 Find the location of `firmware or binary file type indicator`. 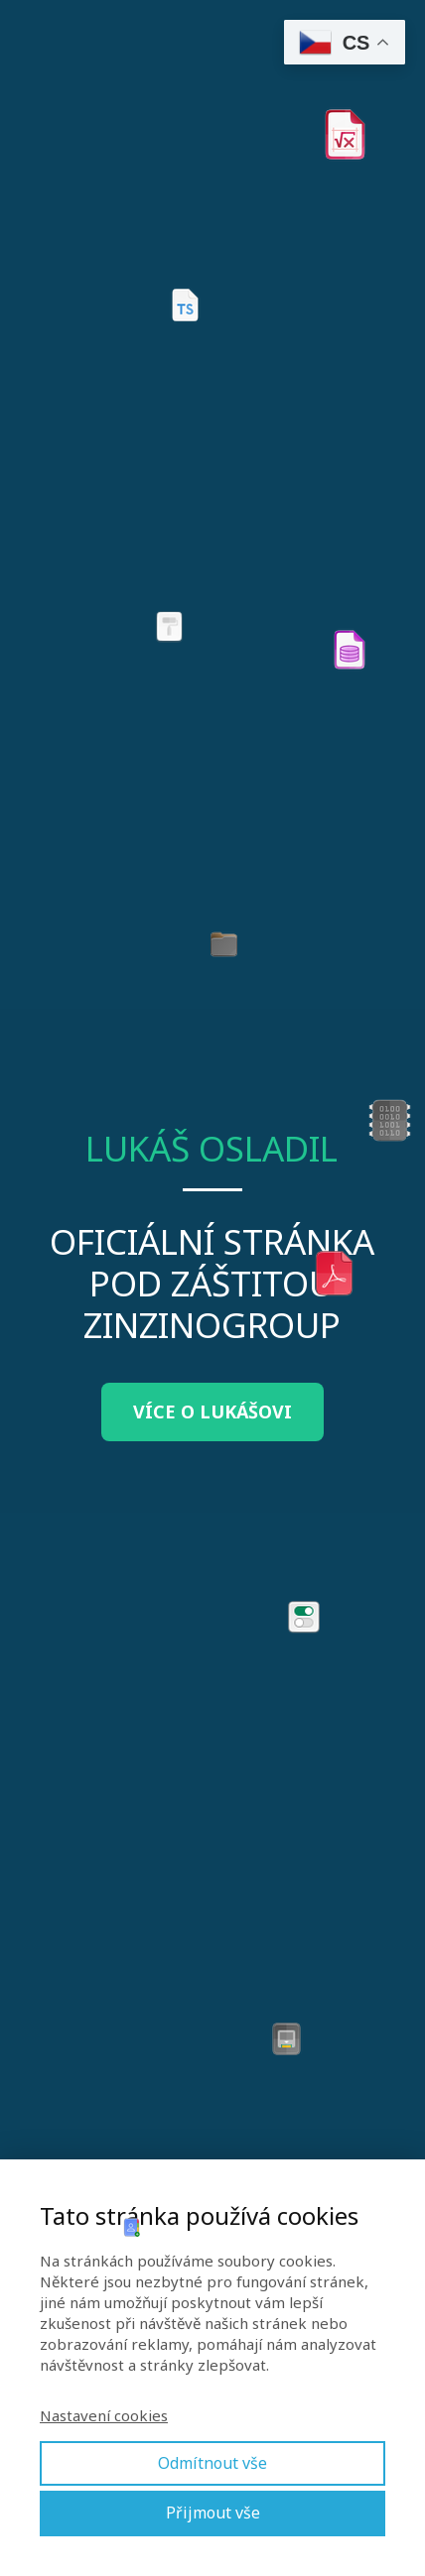

firmware or binary file type indicator is located at coordinates (389, 1120).